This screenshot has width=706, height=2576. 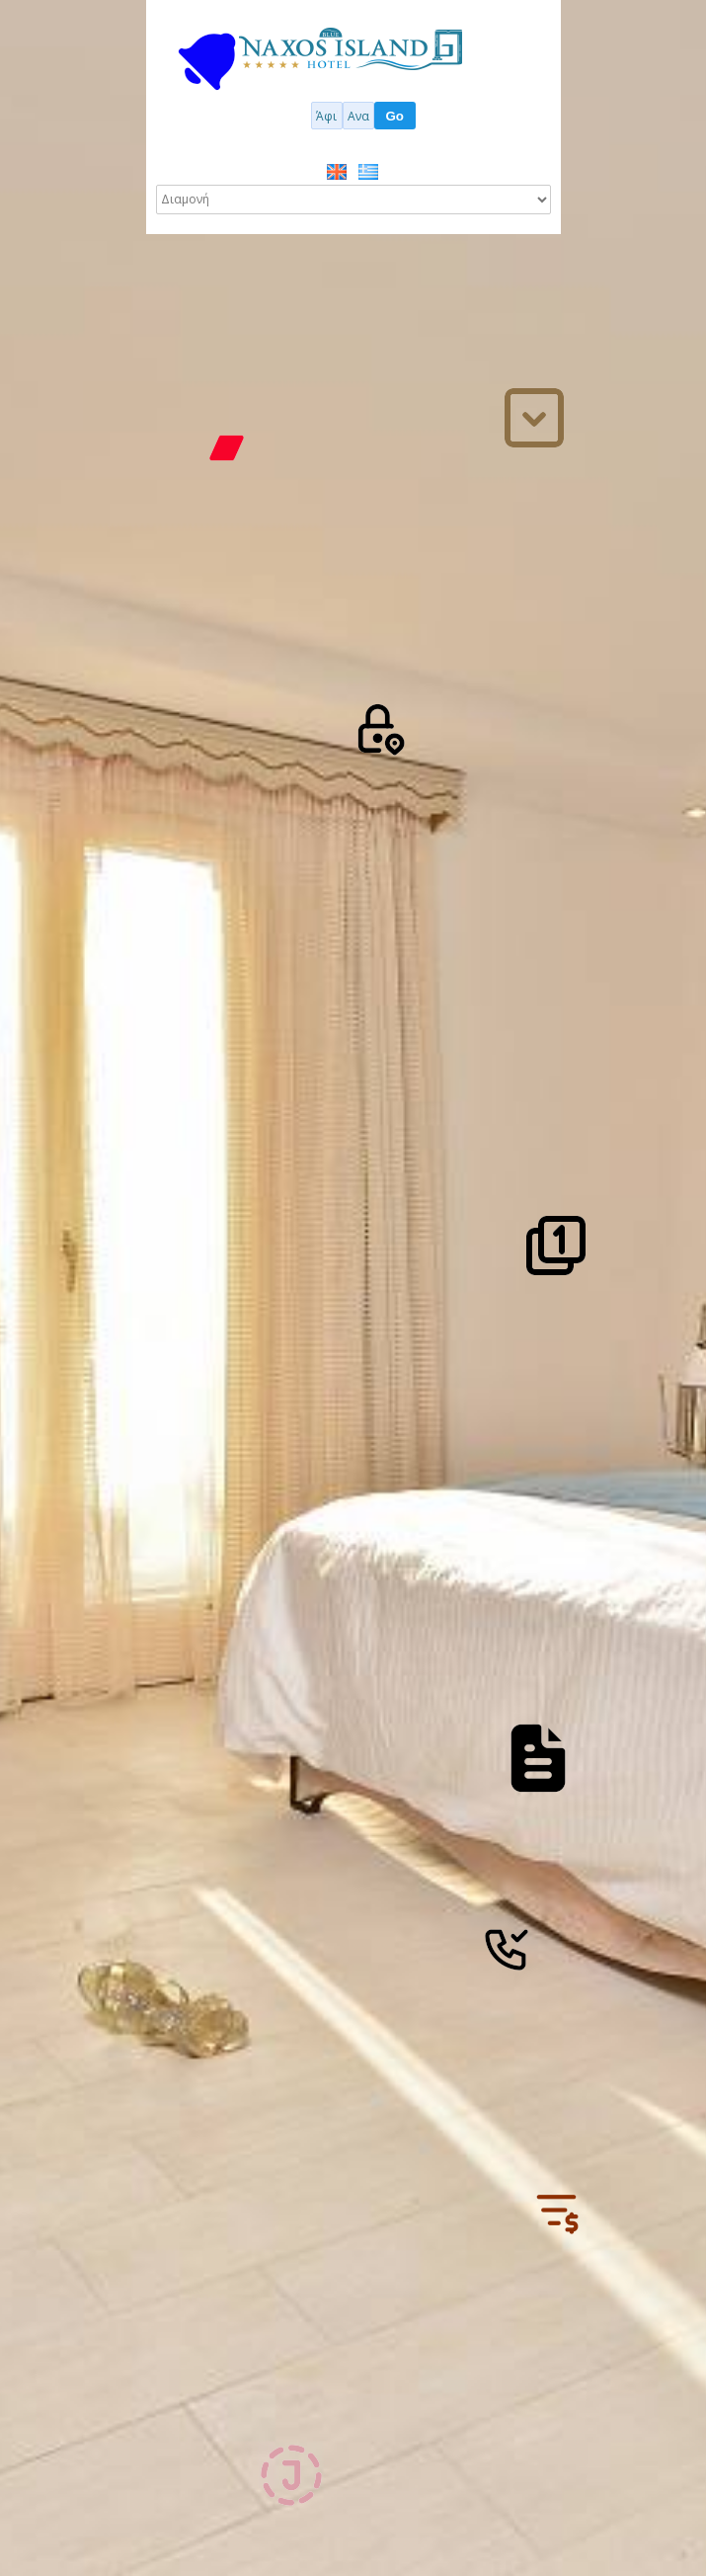 What do you see at coordinates (538, 1758) in the screenshot?
I see `view document contents` at bounding box center [538, 1758].